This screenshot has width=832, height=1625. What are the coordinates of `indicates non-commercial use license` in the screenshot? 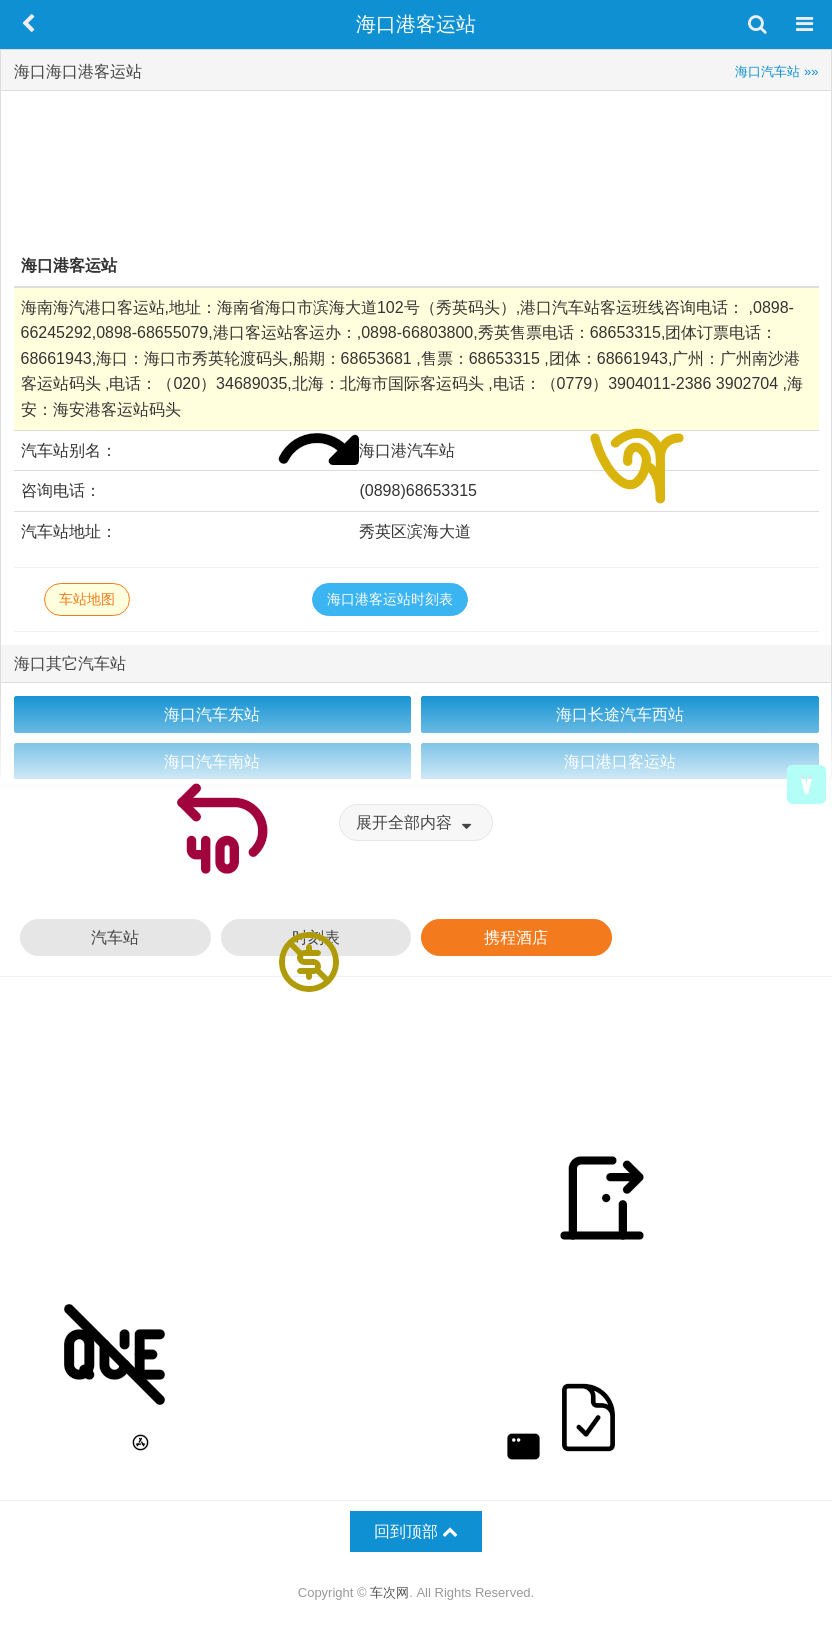 It's located at (309, 962).